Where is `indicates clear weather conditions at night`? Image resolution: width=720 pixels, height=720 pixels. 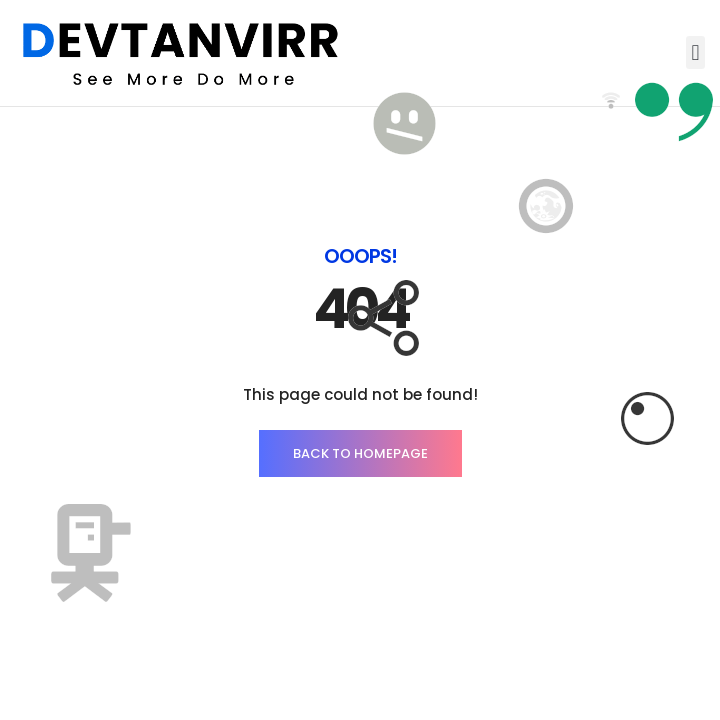 indicates clear weather conditions at night is located at coordinates (546, 206).